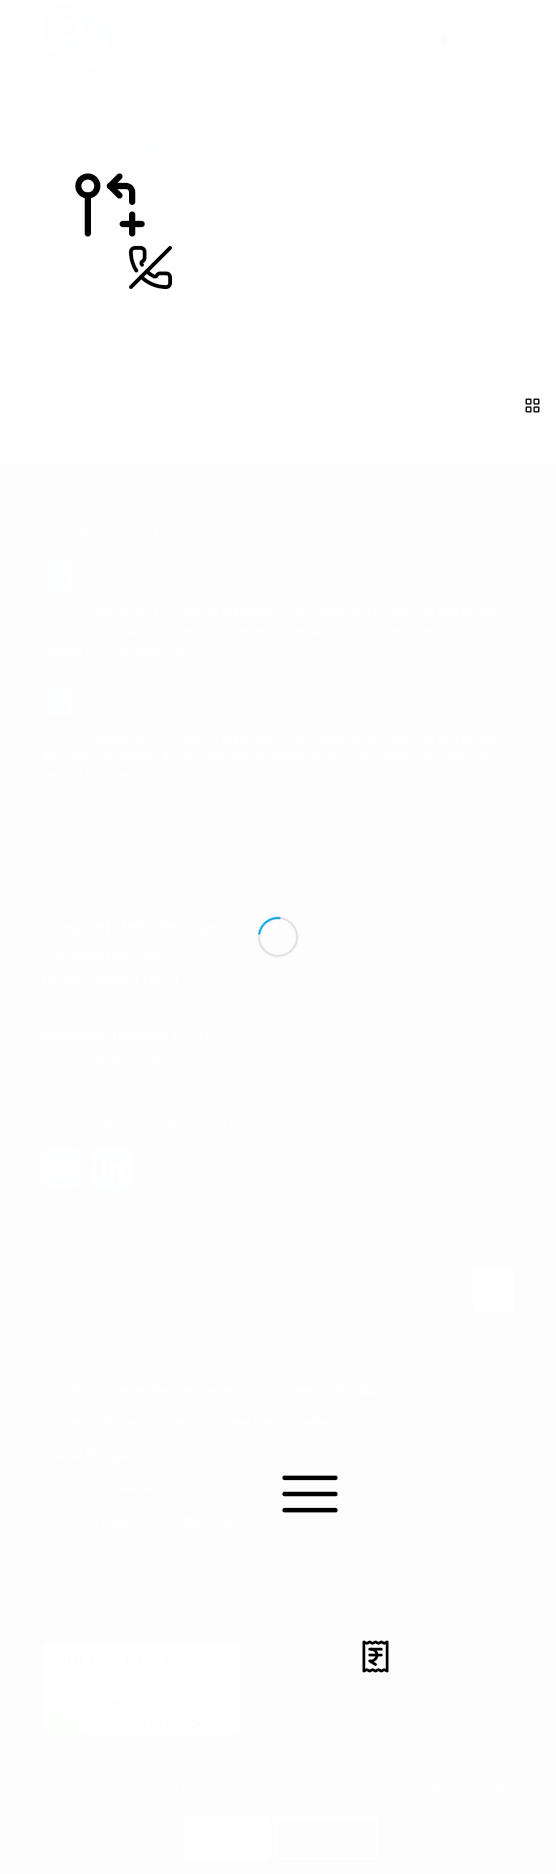 The height and width of the screenshot is (1874, 556). I want to click on view transaction receipt in indian rupees, so click(375, 1656).